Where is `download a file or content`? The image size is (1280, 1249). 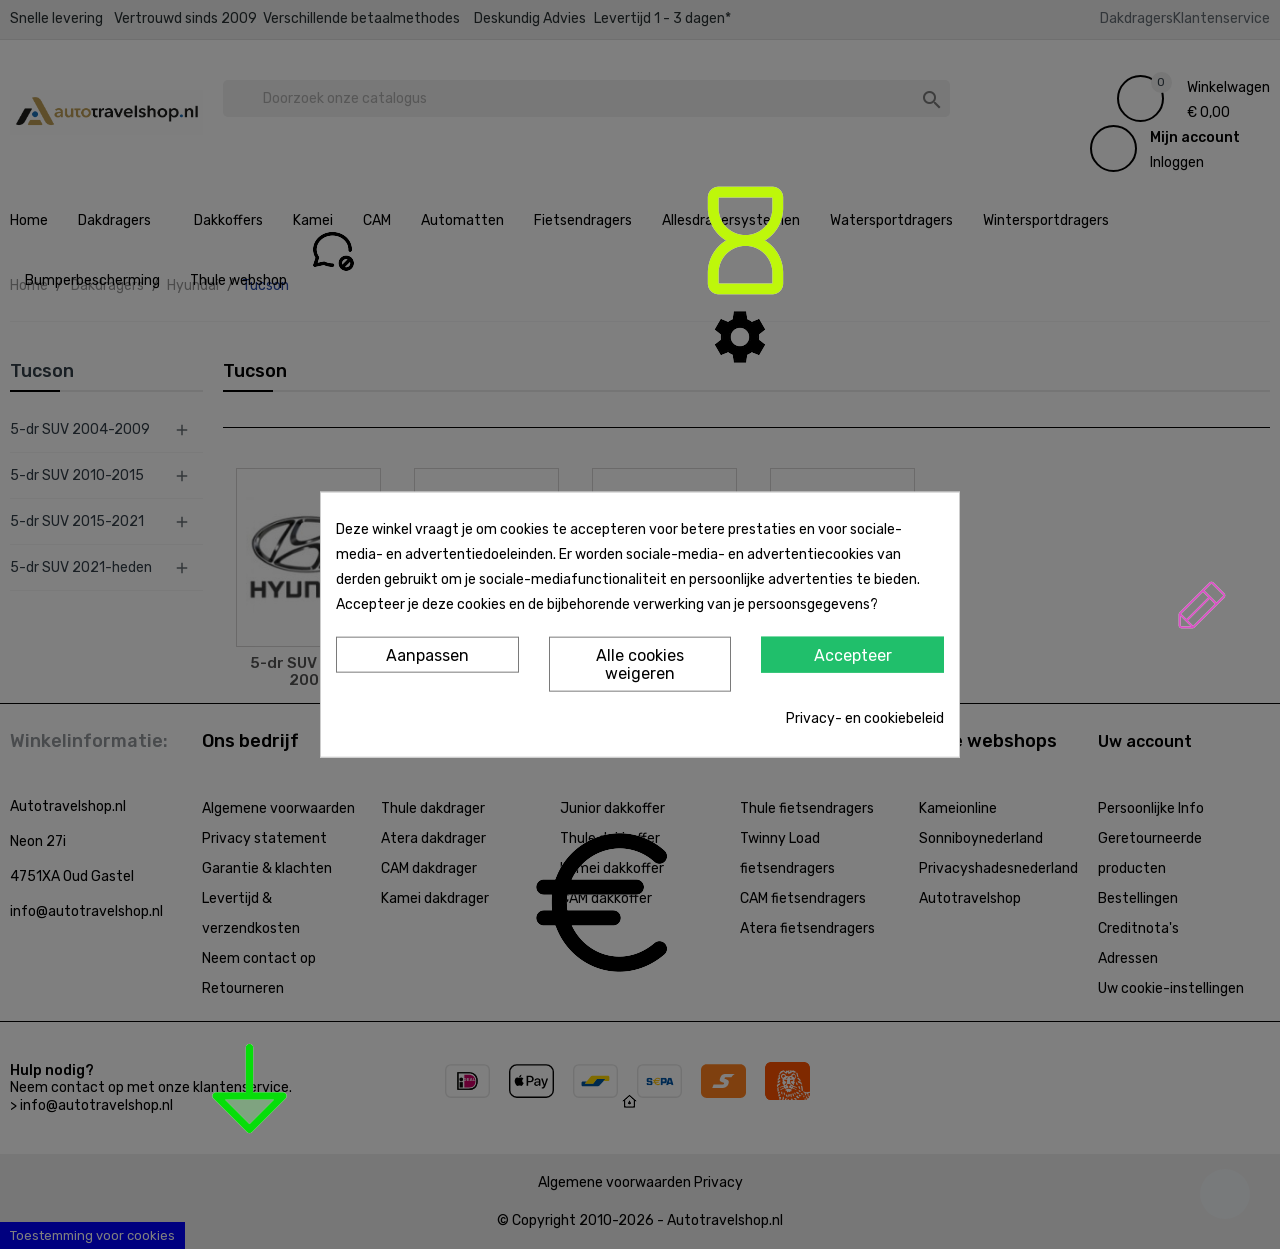
download a file or content is located at coordinates (249, 1088).